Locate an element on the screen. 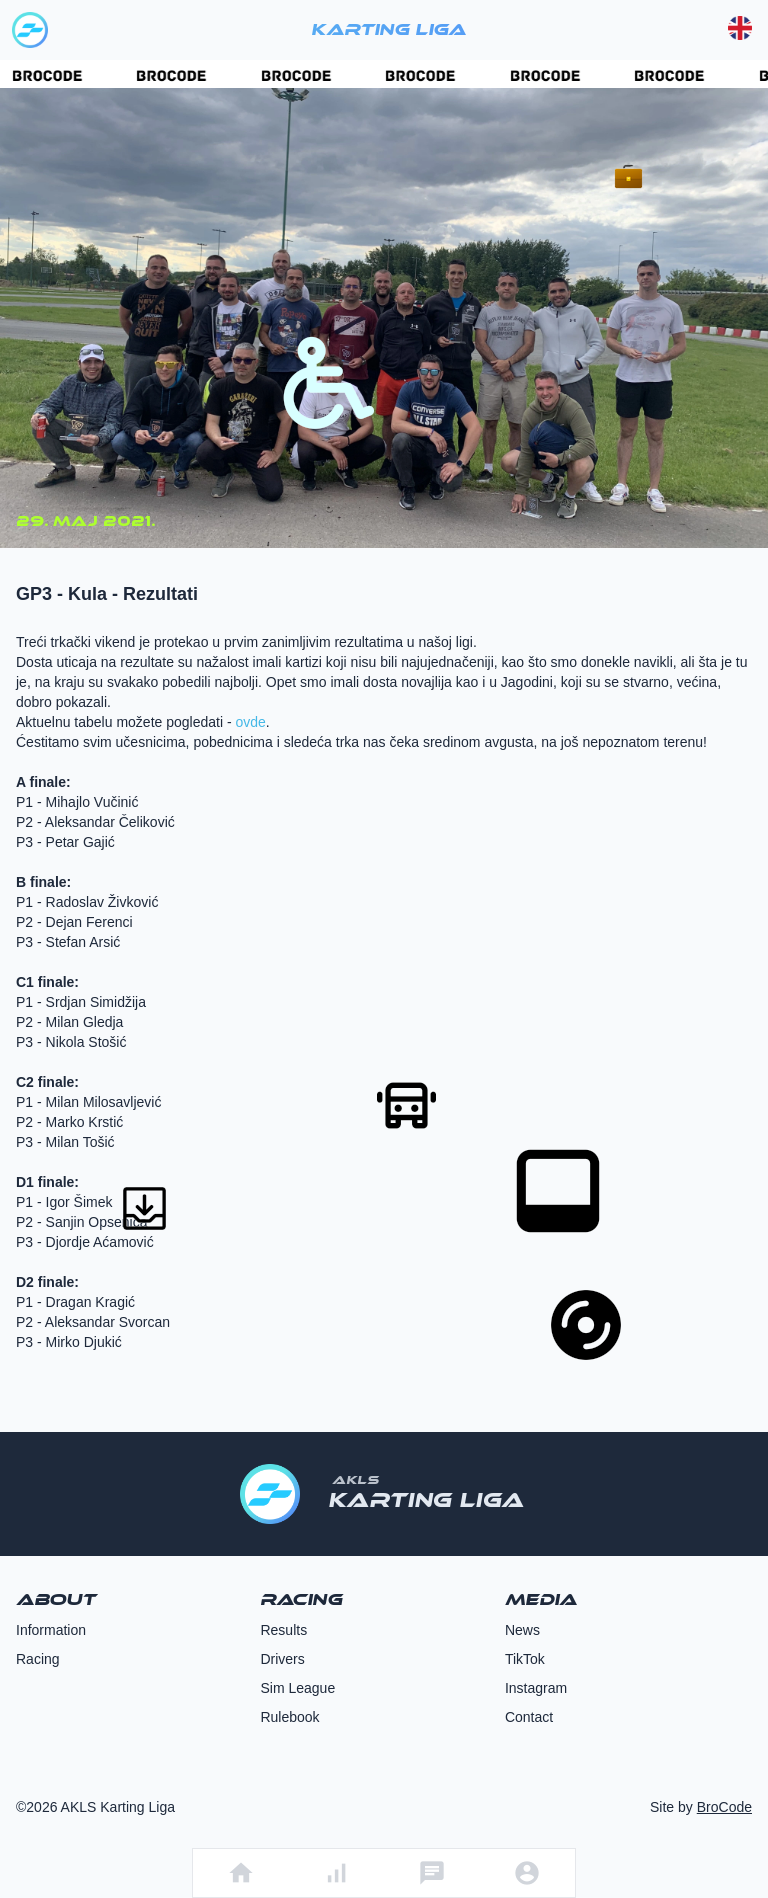  access work or business files is located at coordinates (628, 176).